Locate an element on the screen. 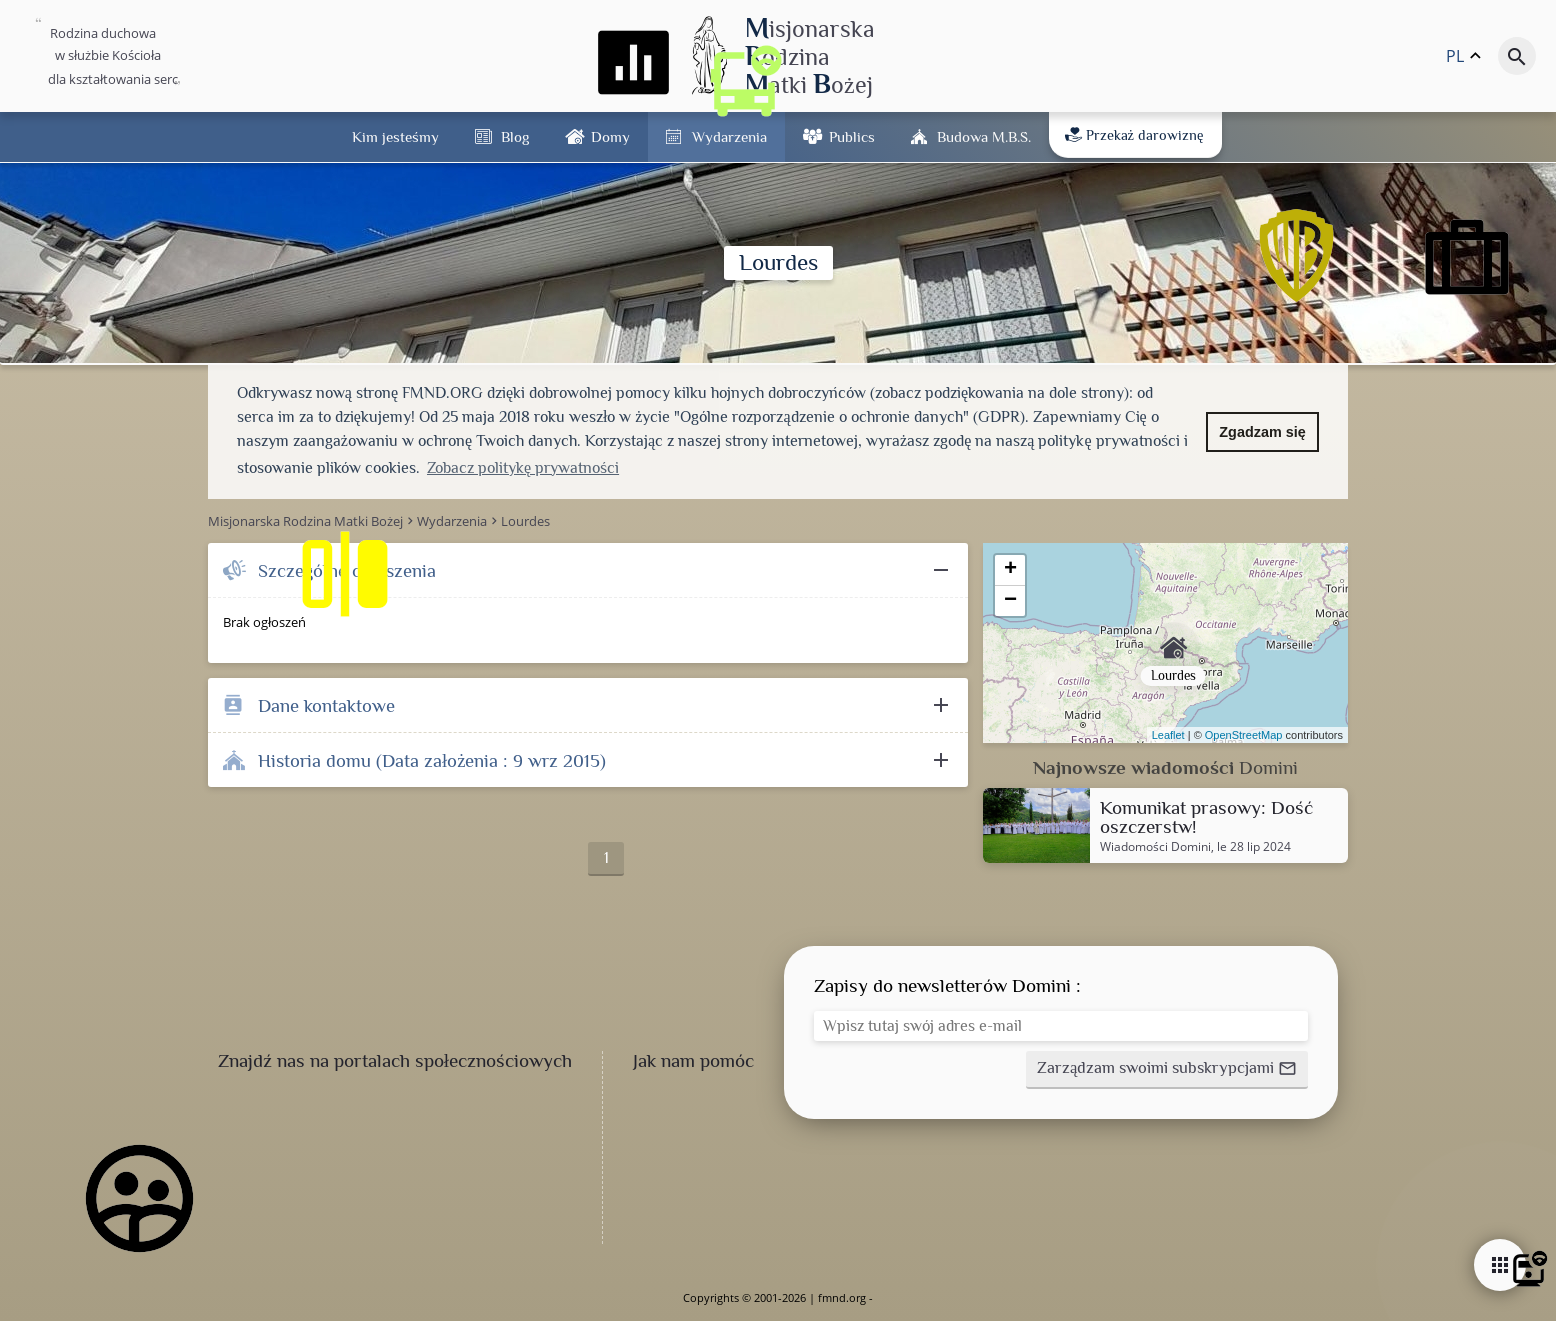 Image resolution: width=1556 pixels, height=1321 pixels. view group members or team roster is located at coordinates (139, 1198).